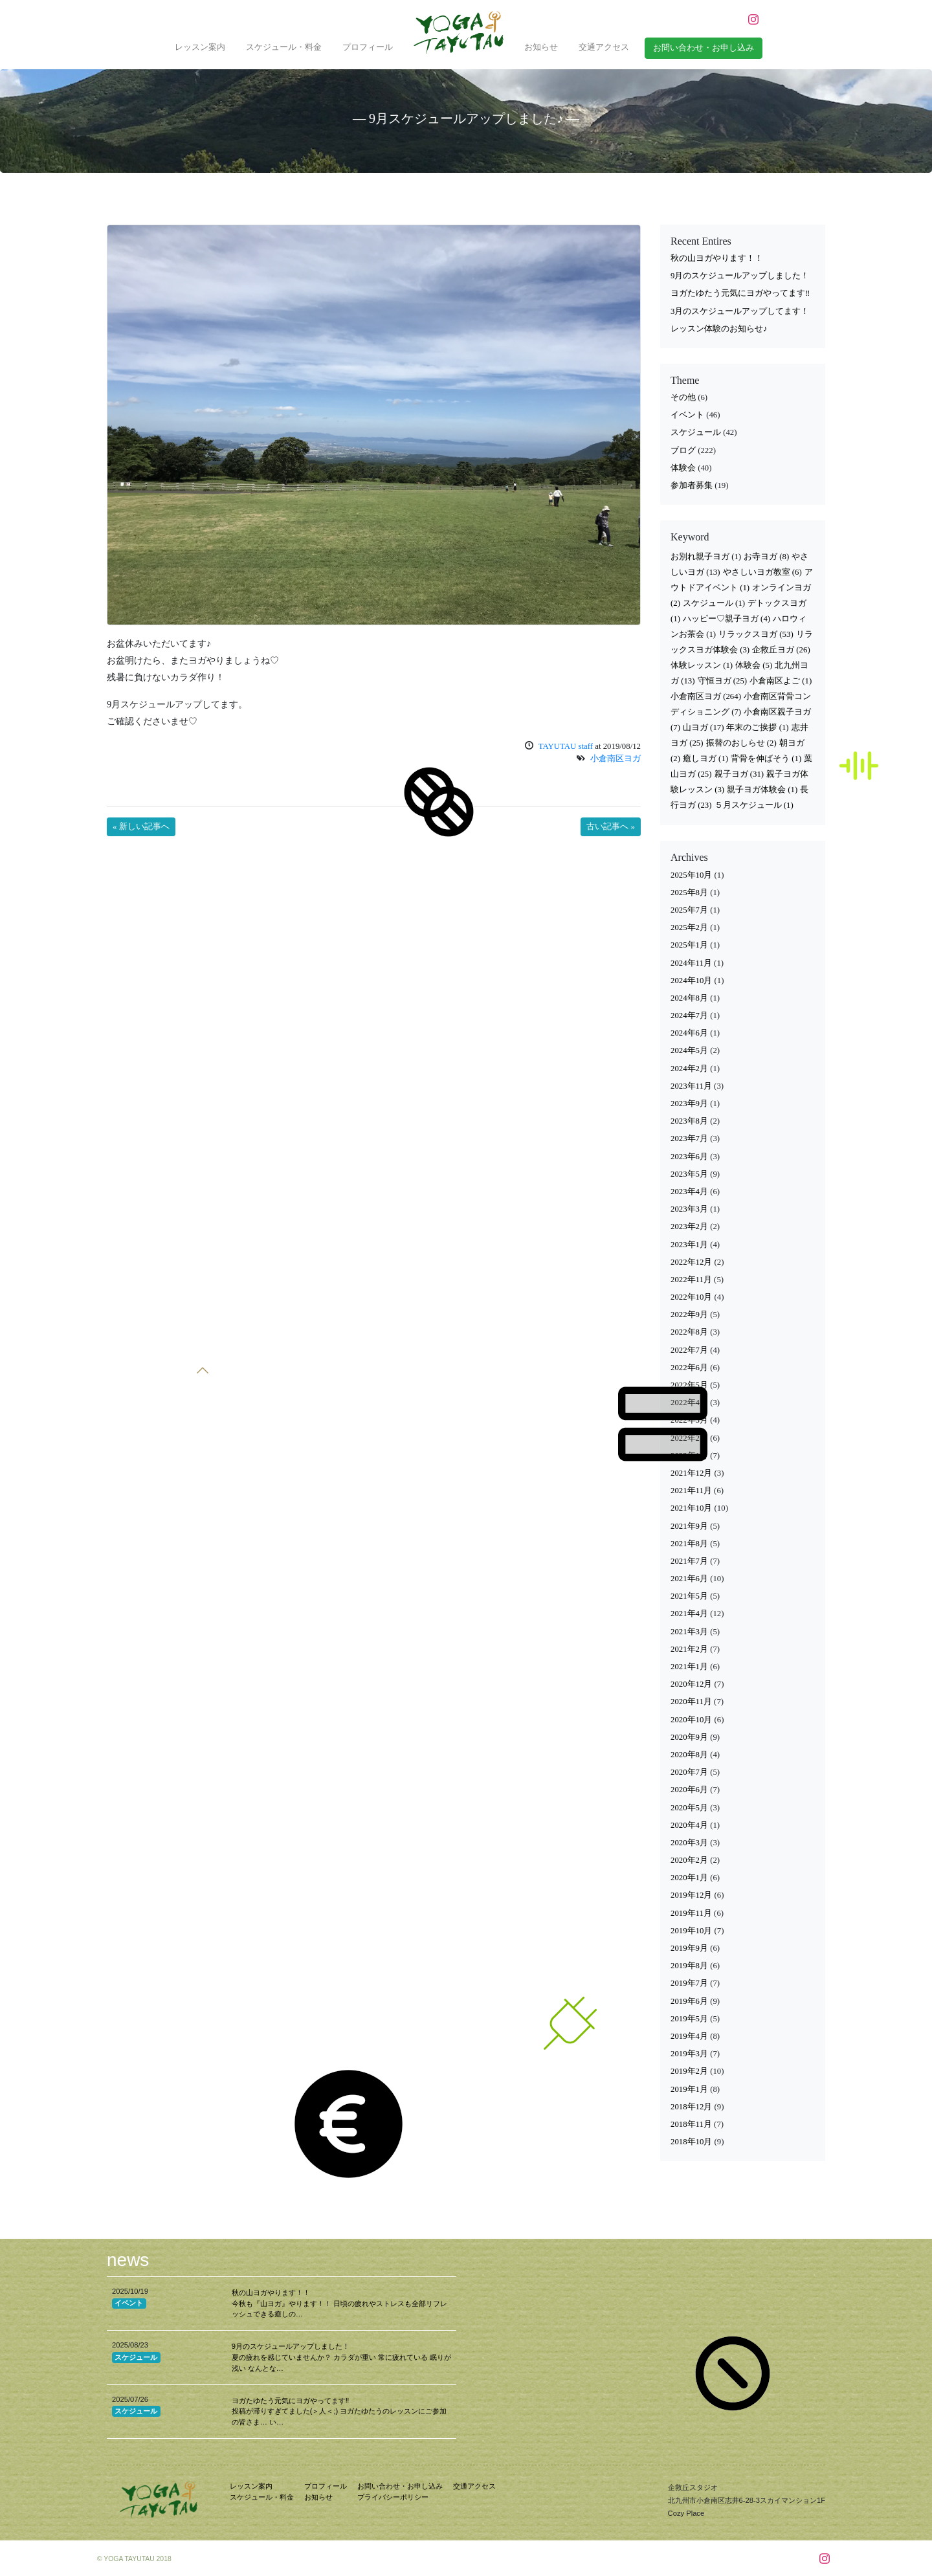  Describe the element at coordinates (203, 1371) in the screenshot. I see `collapse an expanded section` at that location.